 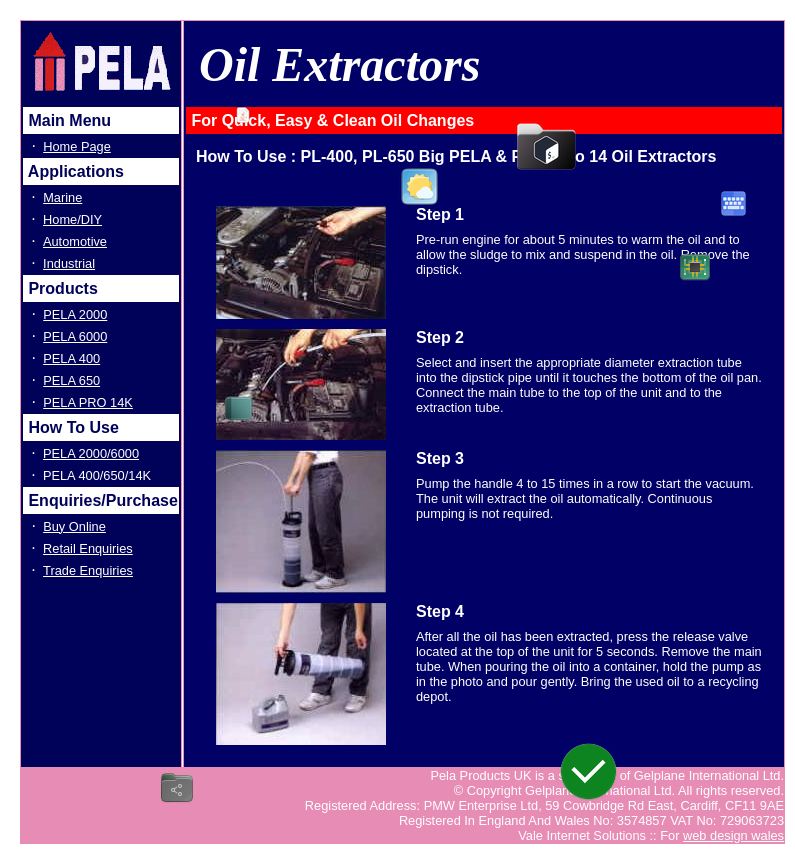 What do you see at coordinates (733, 203) in the screenshot?
I see `configure keyboard and input settings` at bounding box center [733, 203].